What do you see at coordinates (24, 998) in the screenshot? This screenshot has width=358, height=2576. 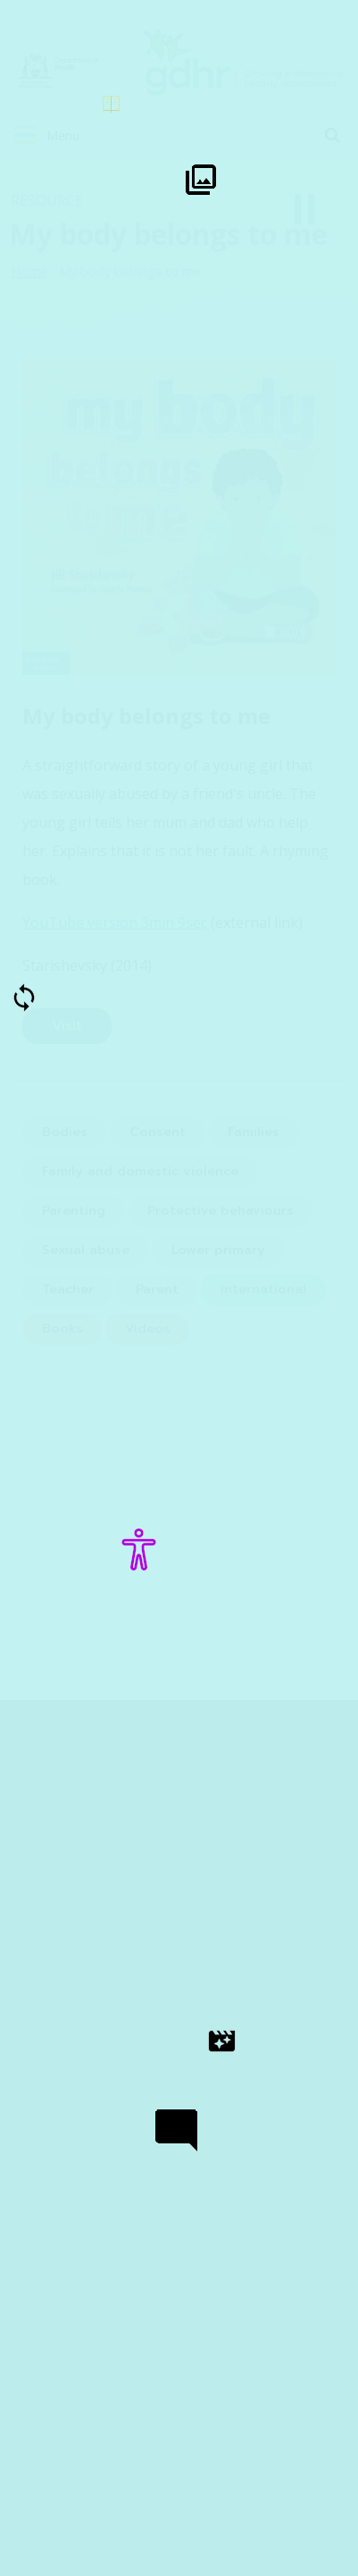 I see `sync data with cloud or server` at bounding box center [24, 998].